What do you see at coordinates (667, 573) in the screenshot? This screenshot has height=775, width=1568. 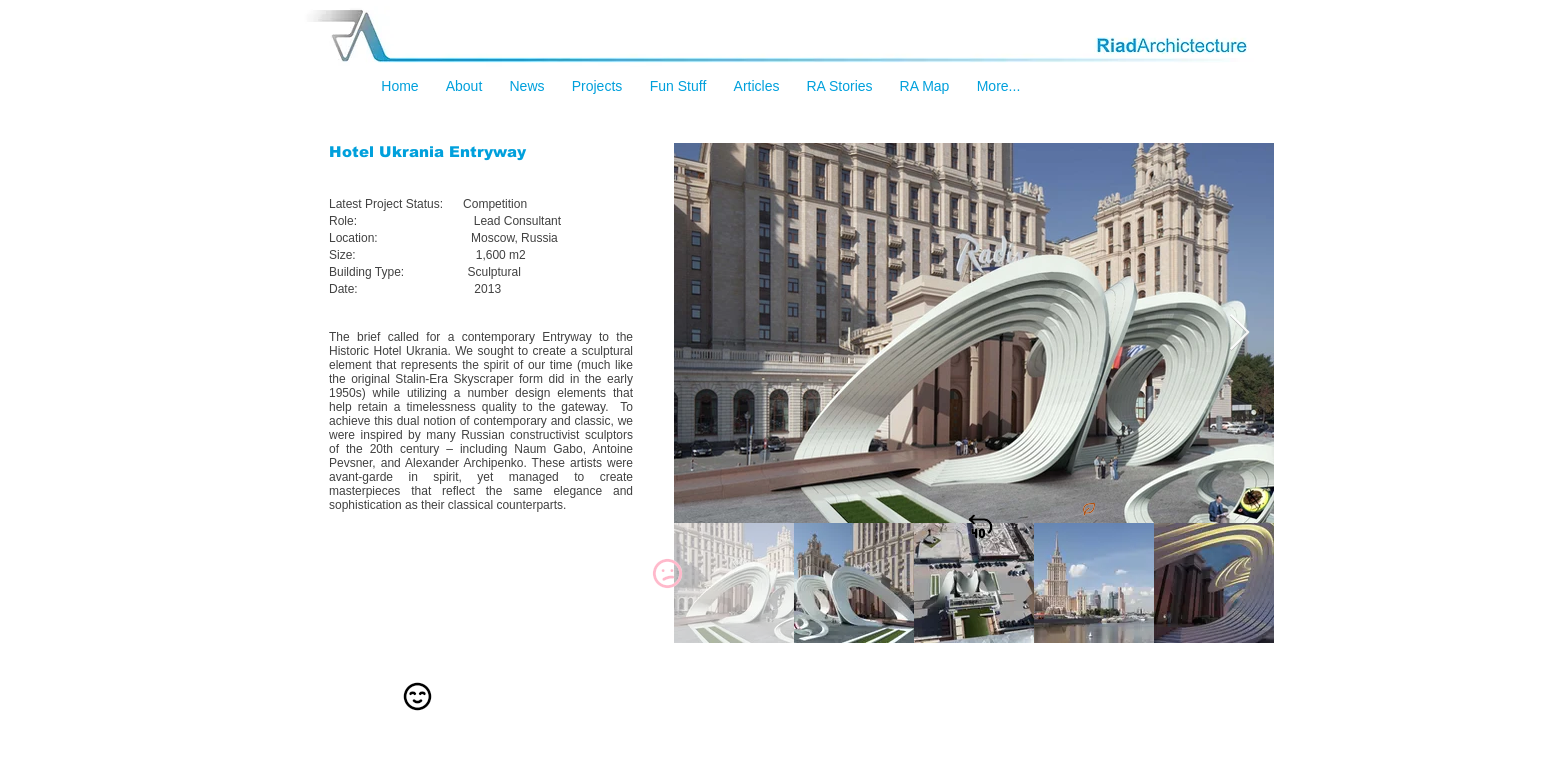 I see `indicates a confused or uncertain state` at bounding box center [667, 573].